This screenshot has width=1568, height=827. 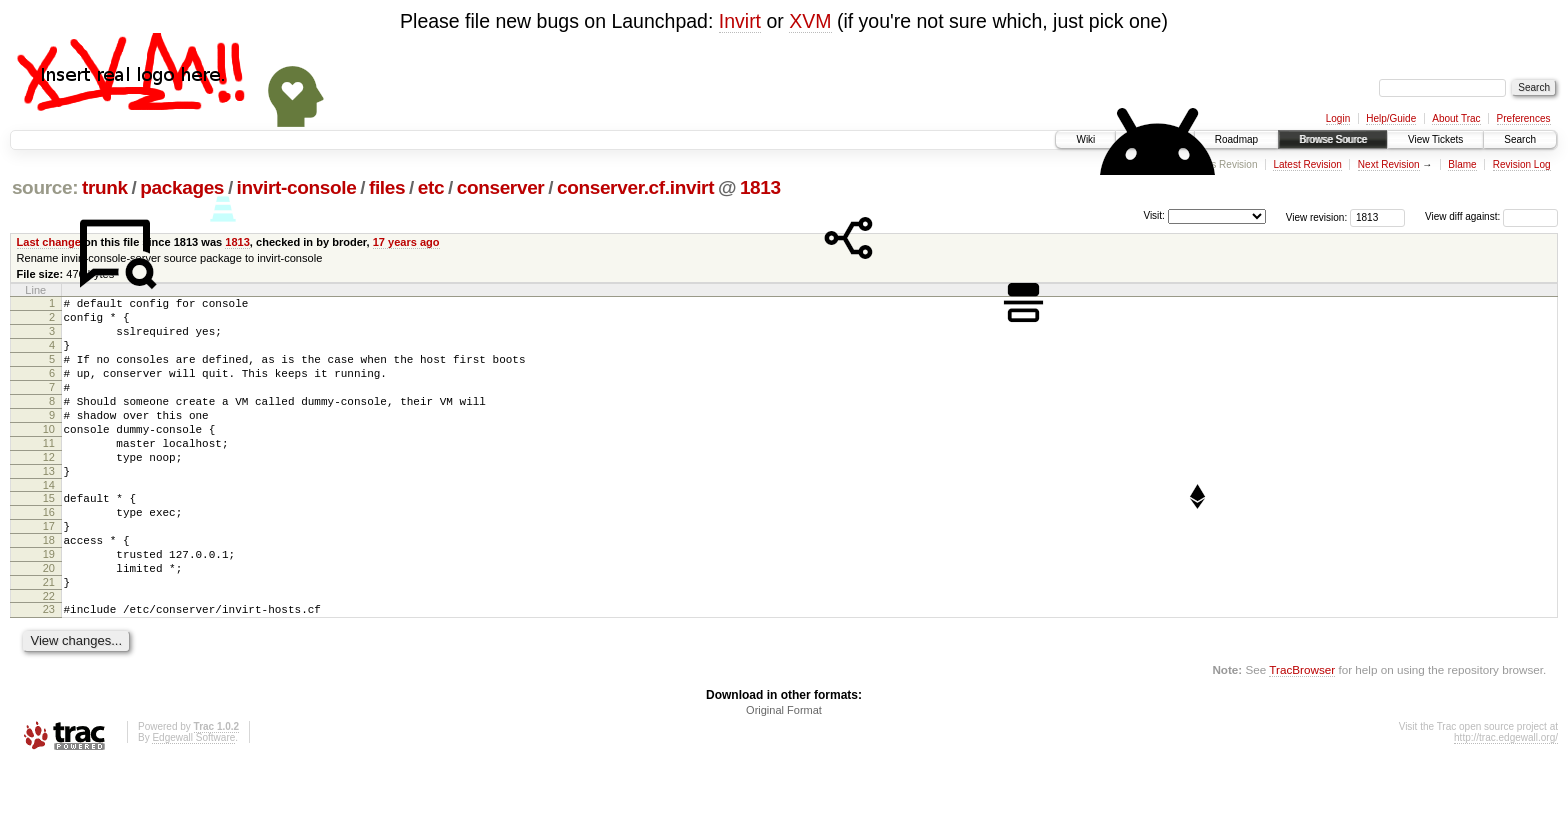 I want to click on ethereum cryptocurrency logo, so click(x=1197, y=496).